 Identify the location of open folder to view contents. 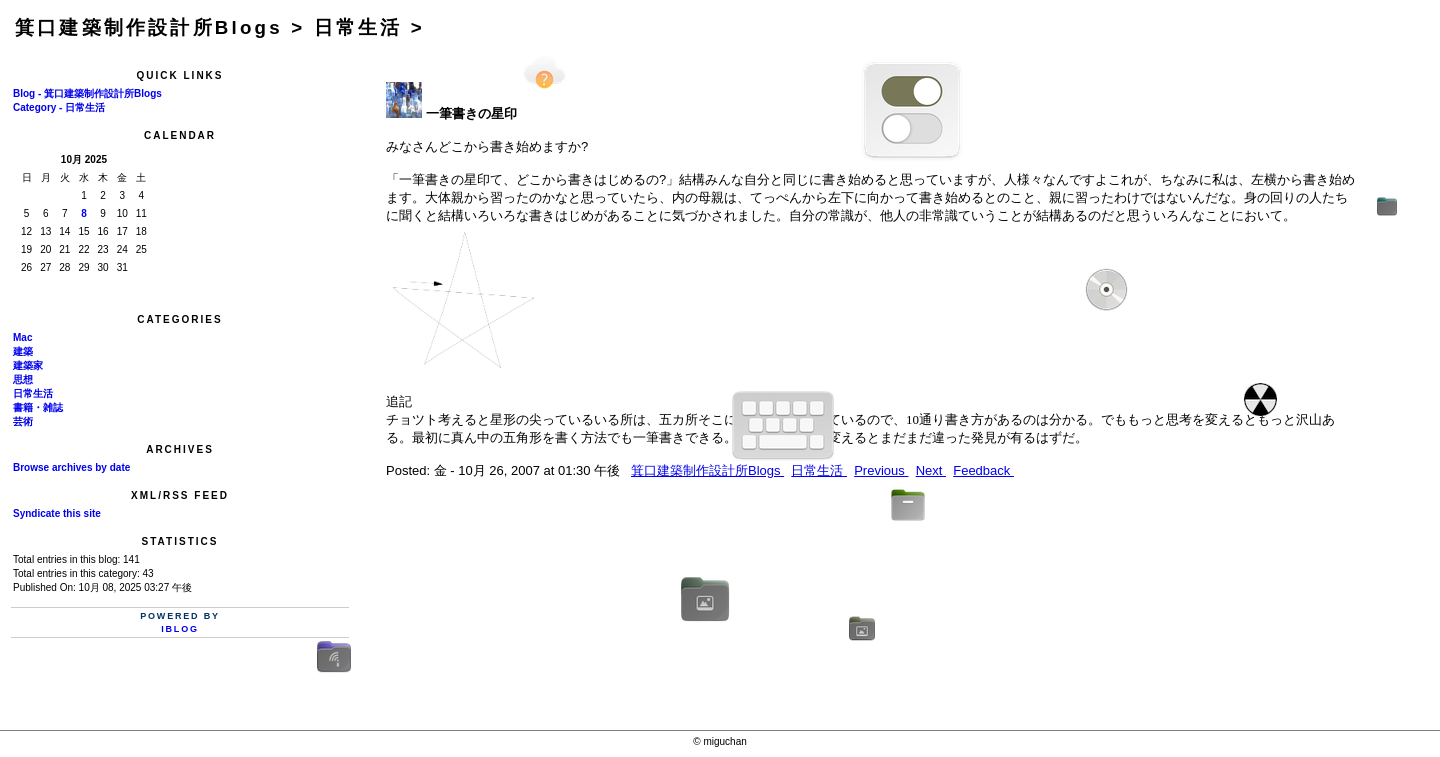
(1387, 206).